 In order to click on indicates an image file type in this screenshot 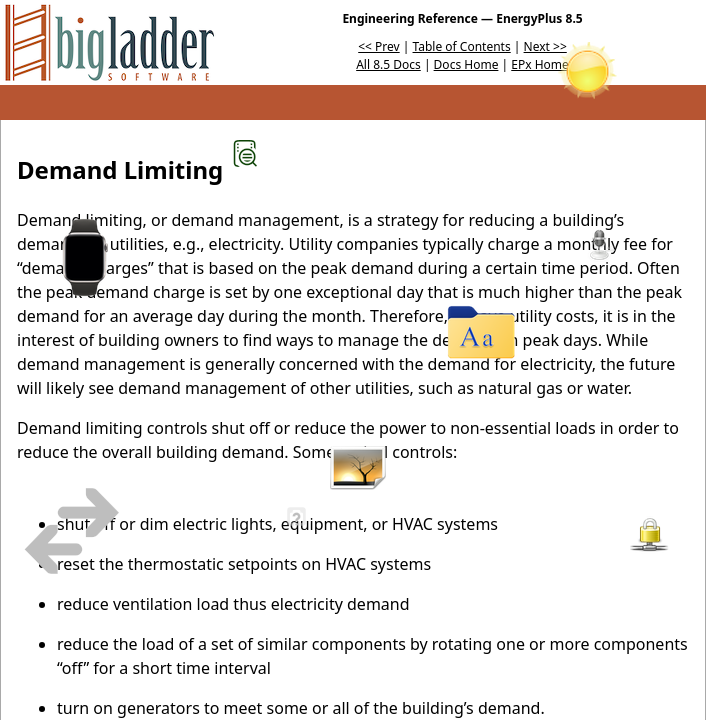, I will do `click(358, 469)`.